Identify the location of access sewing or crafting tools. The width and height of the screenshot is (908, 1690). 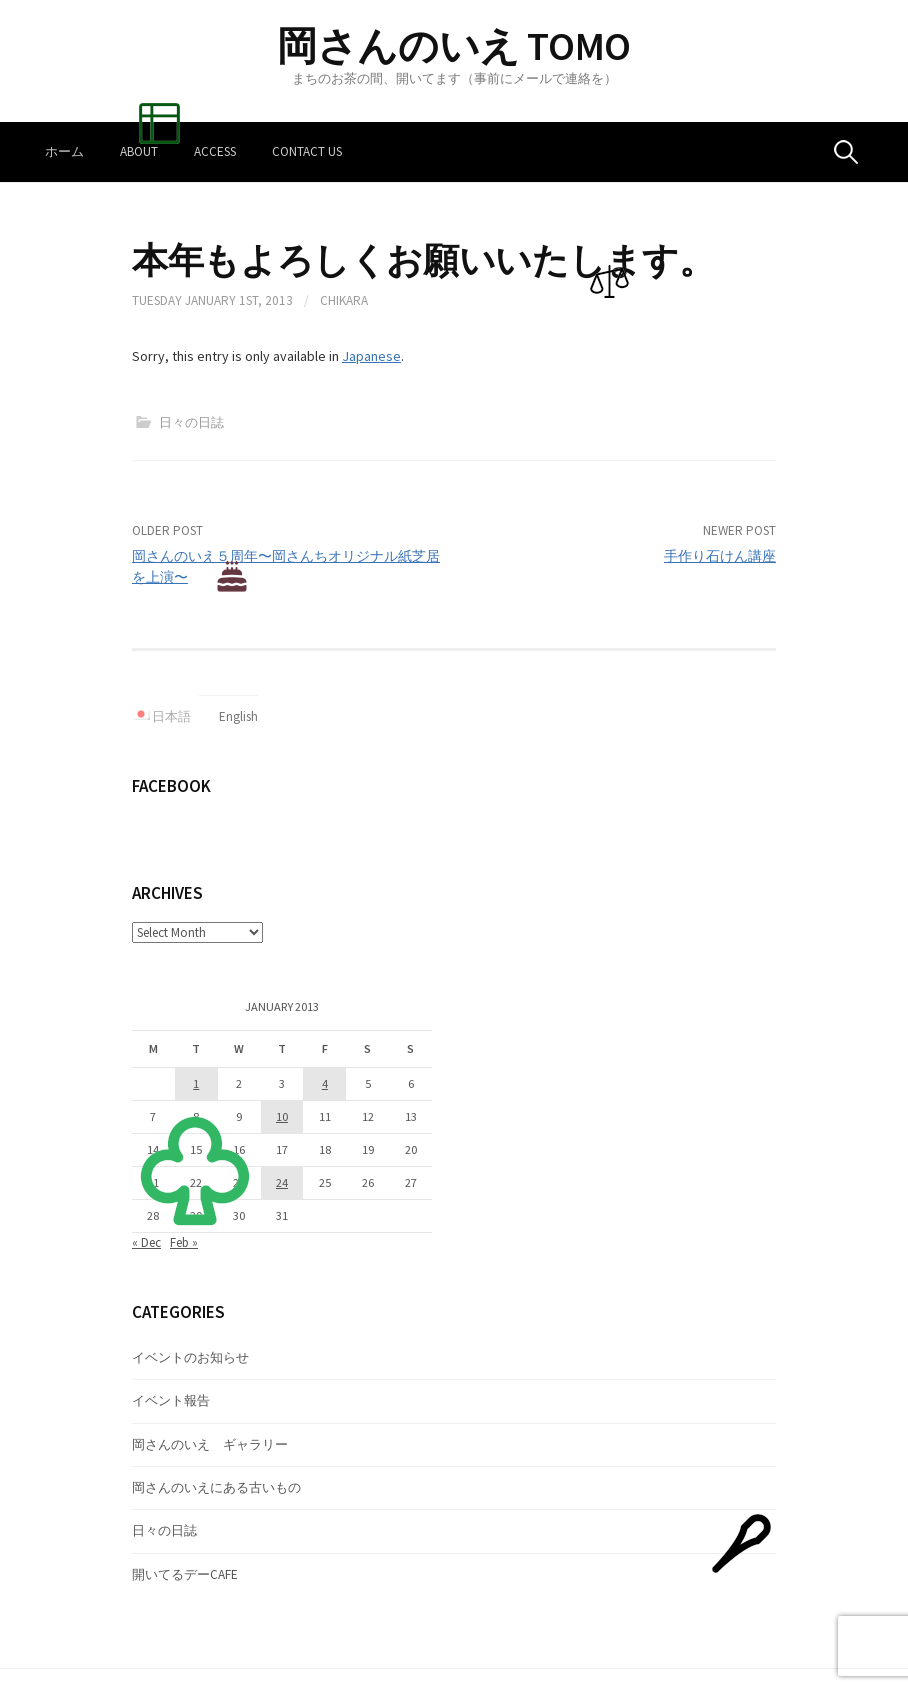
(741, 1543).